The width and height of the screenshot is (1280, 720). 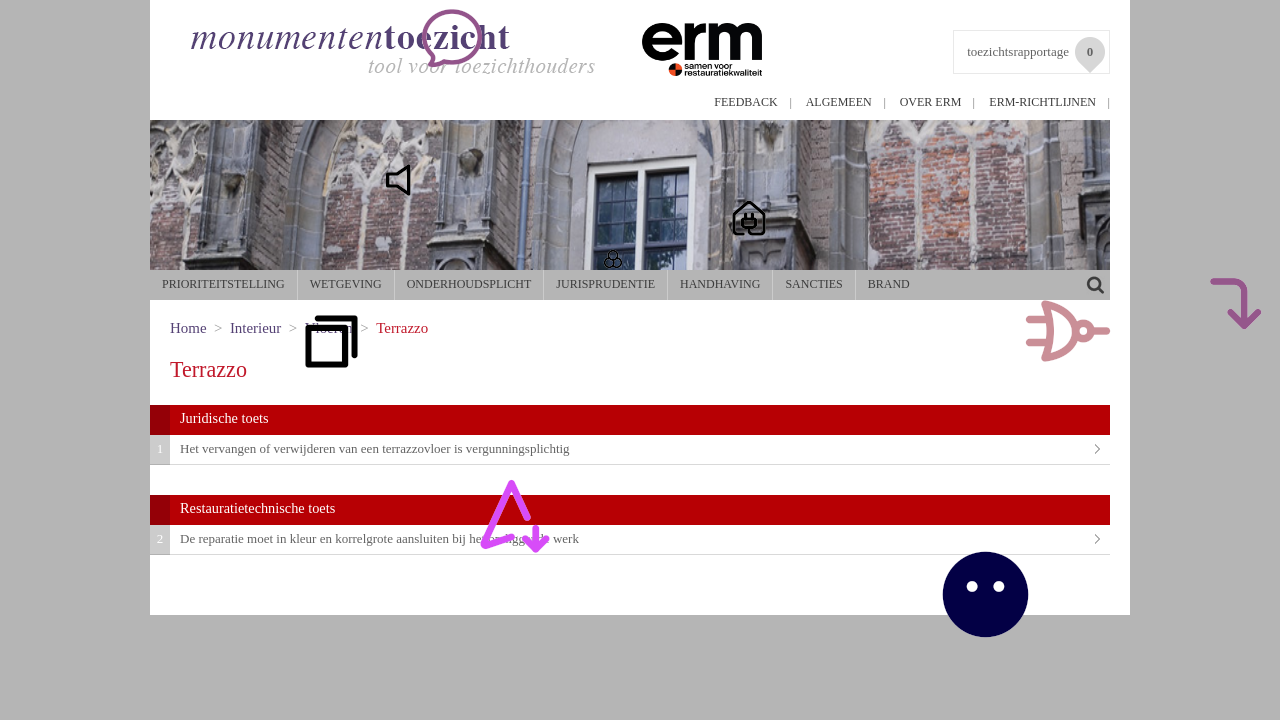 I want to click on indicates neutral or no feedback given, so click(x=985, y=594).